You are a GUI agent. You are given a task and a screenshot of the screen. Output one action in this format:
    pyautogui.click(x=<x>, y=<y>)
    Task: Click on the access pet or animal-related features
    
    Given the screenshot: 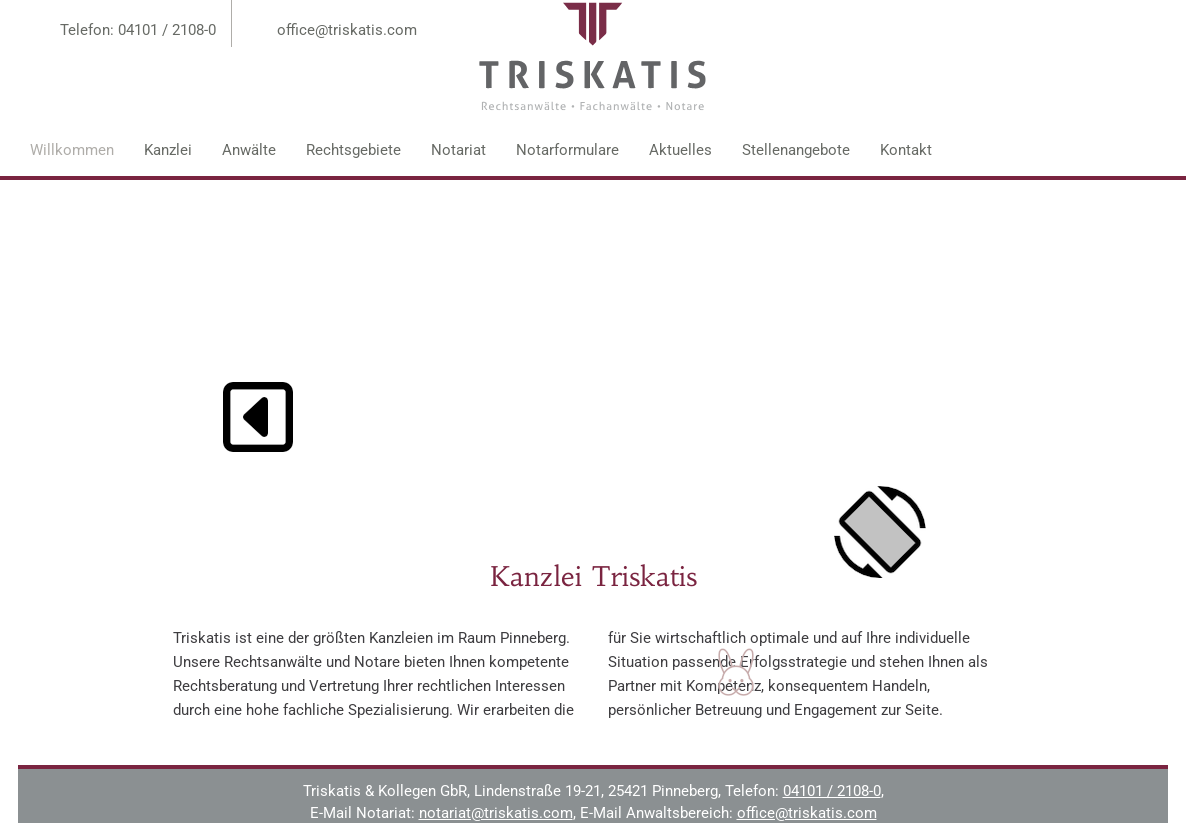 What is the action you would take?
    pyautogui.click(x=736, y=673)
    